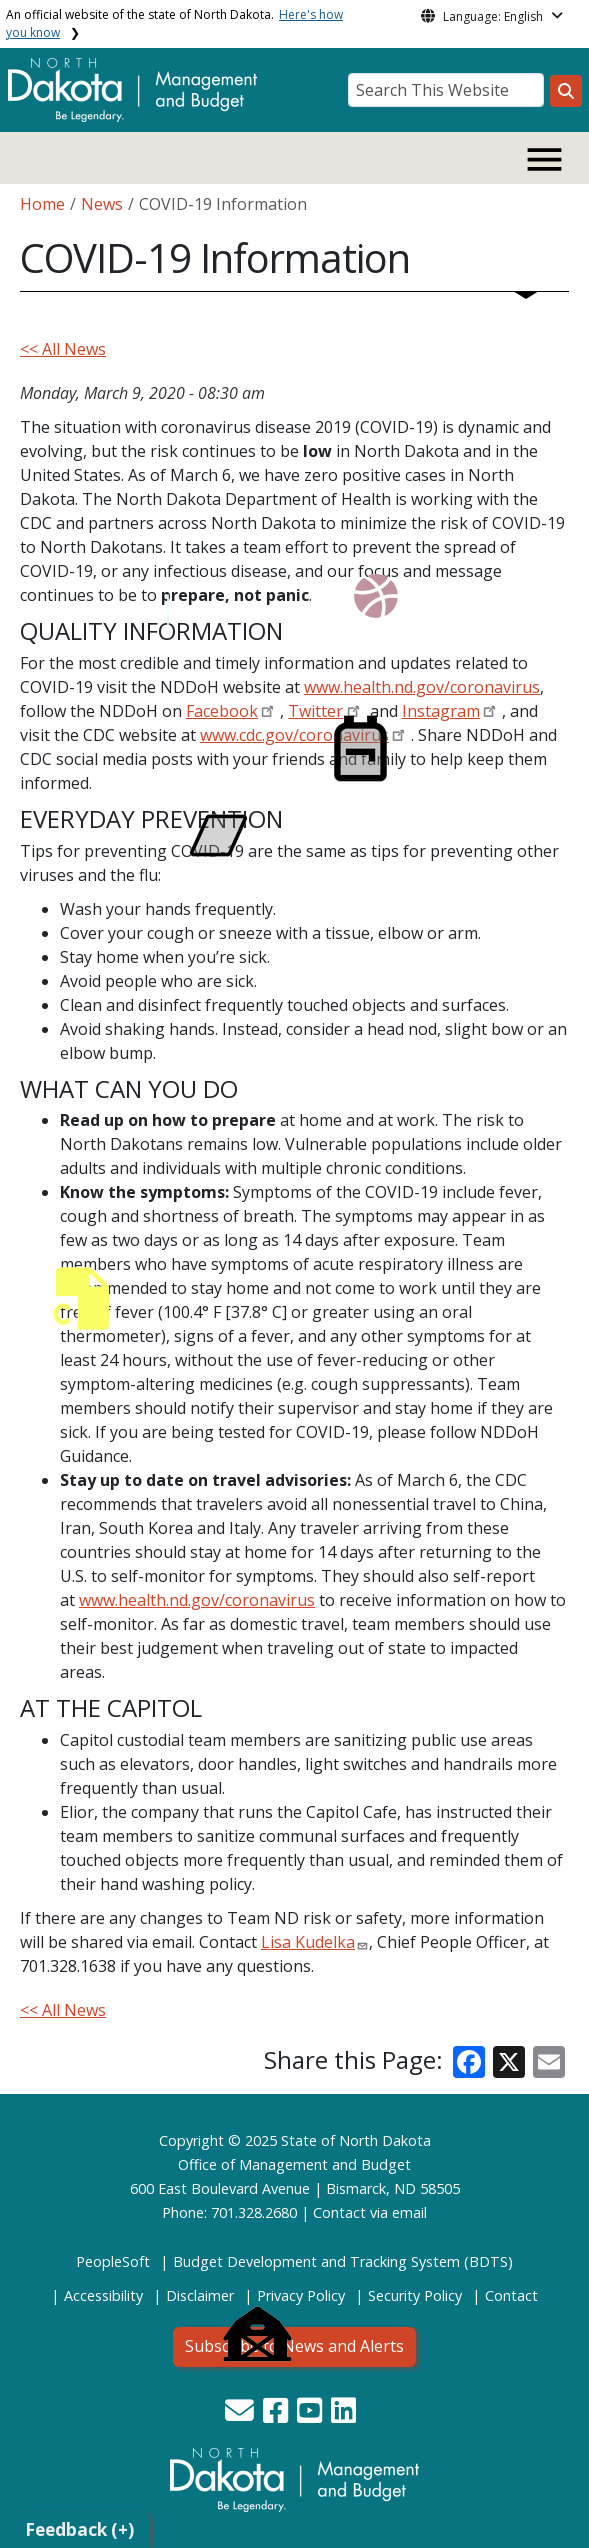  Describe the element at coordinates (360, 748) in the screenshot. I see `access your backpack or inventory` at that location.